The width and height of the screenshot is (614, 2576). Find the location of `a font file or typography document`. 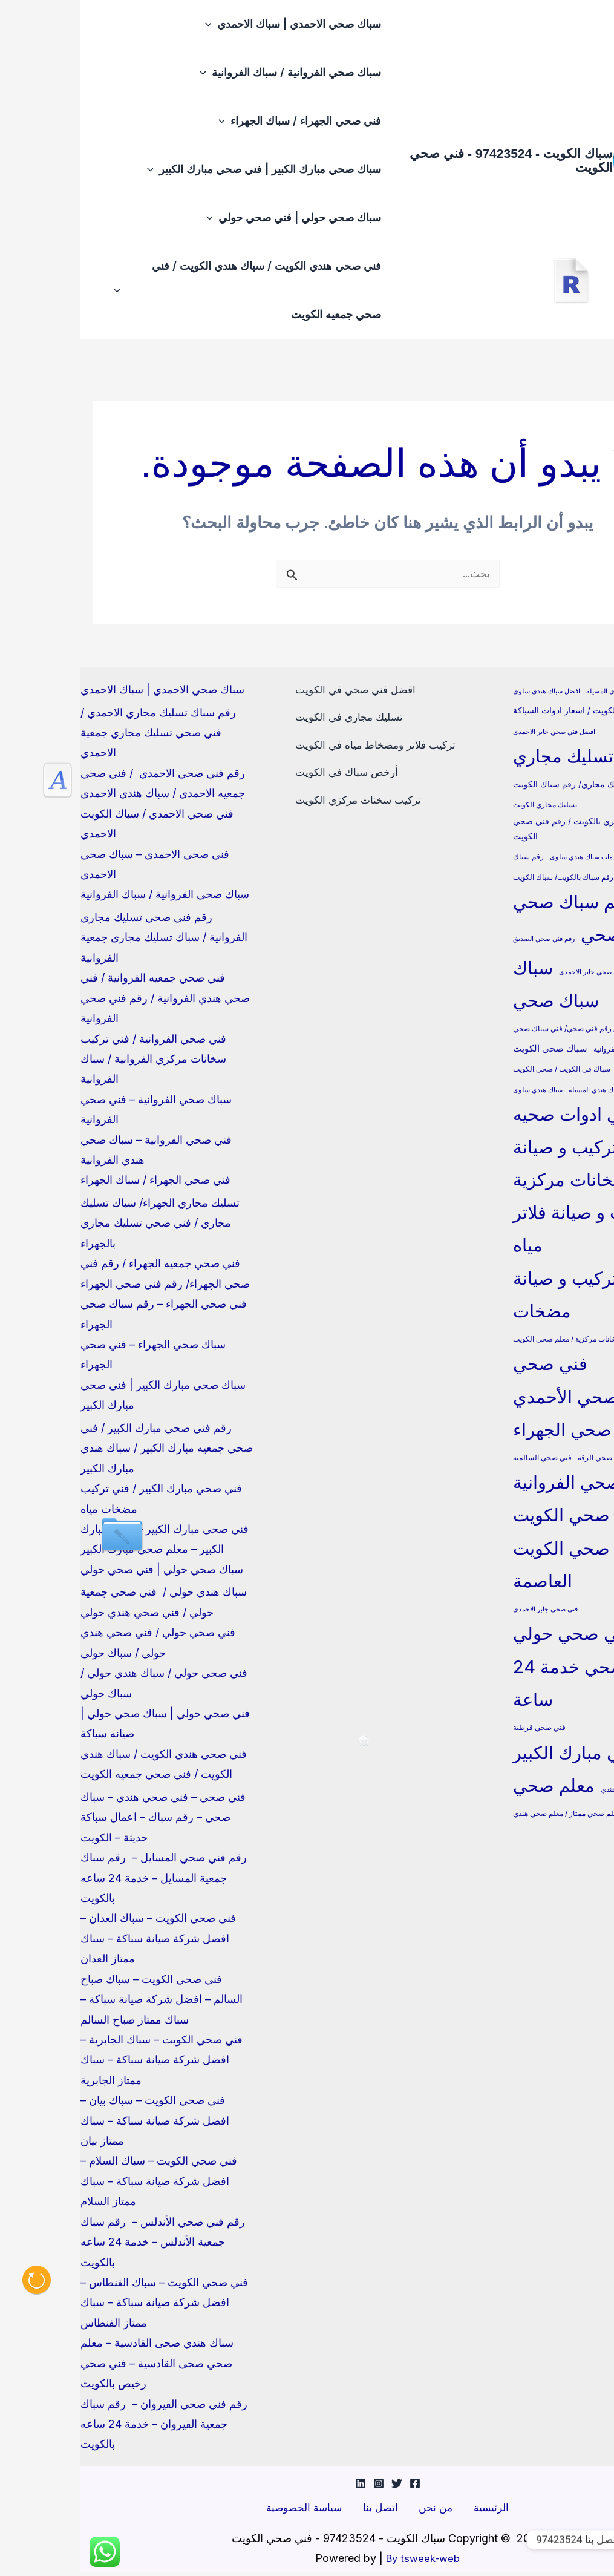

a font file or typography document is located at coordinates (57, 780).